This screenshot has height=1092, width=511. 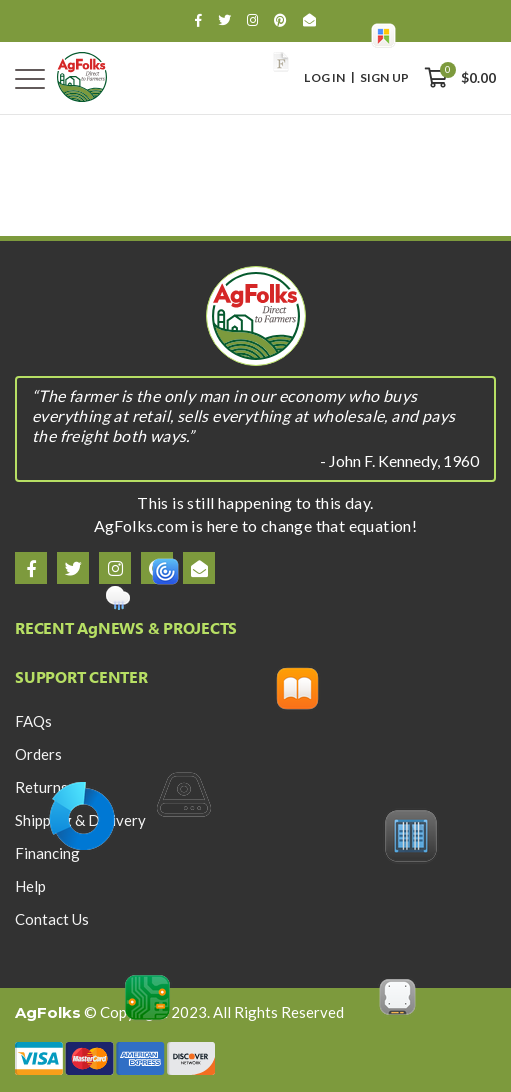 I want to click on a fortran source code file, so click(x=281, y=62).